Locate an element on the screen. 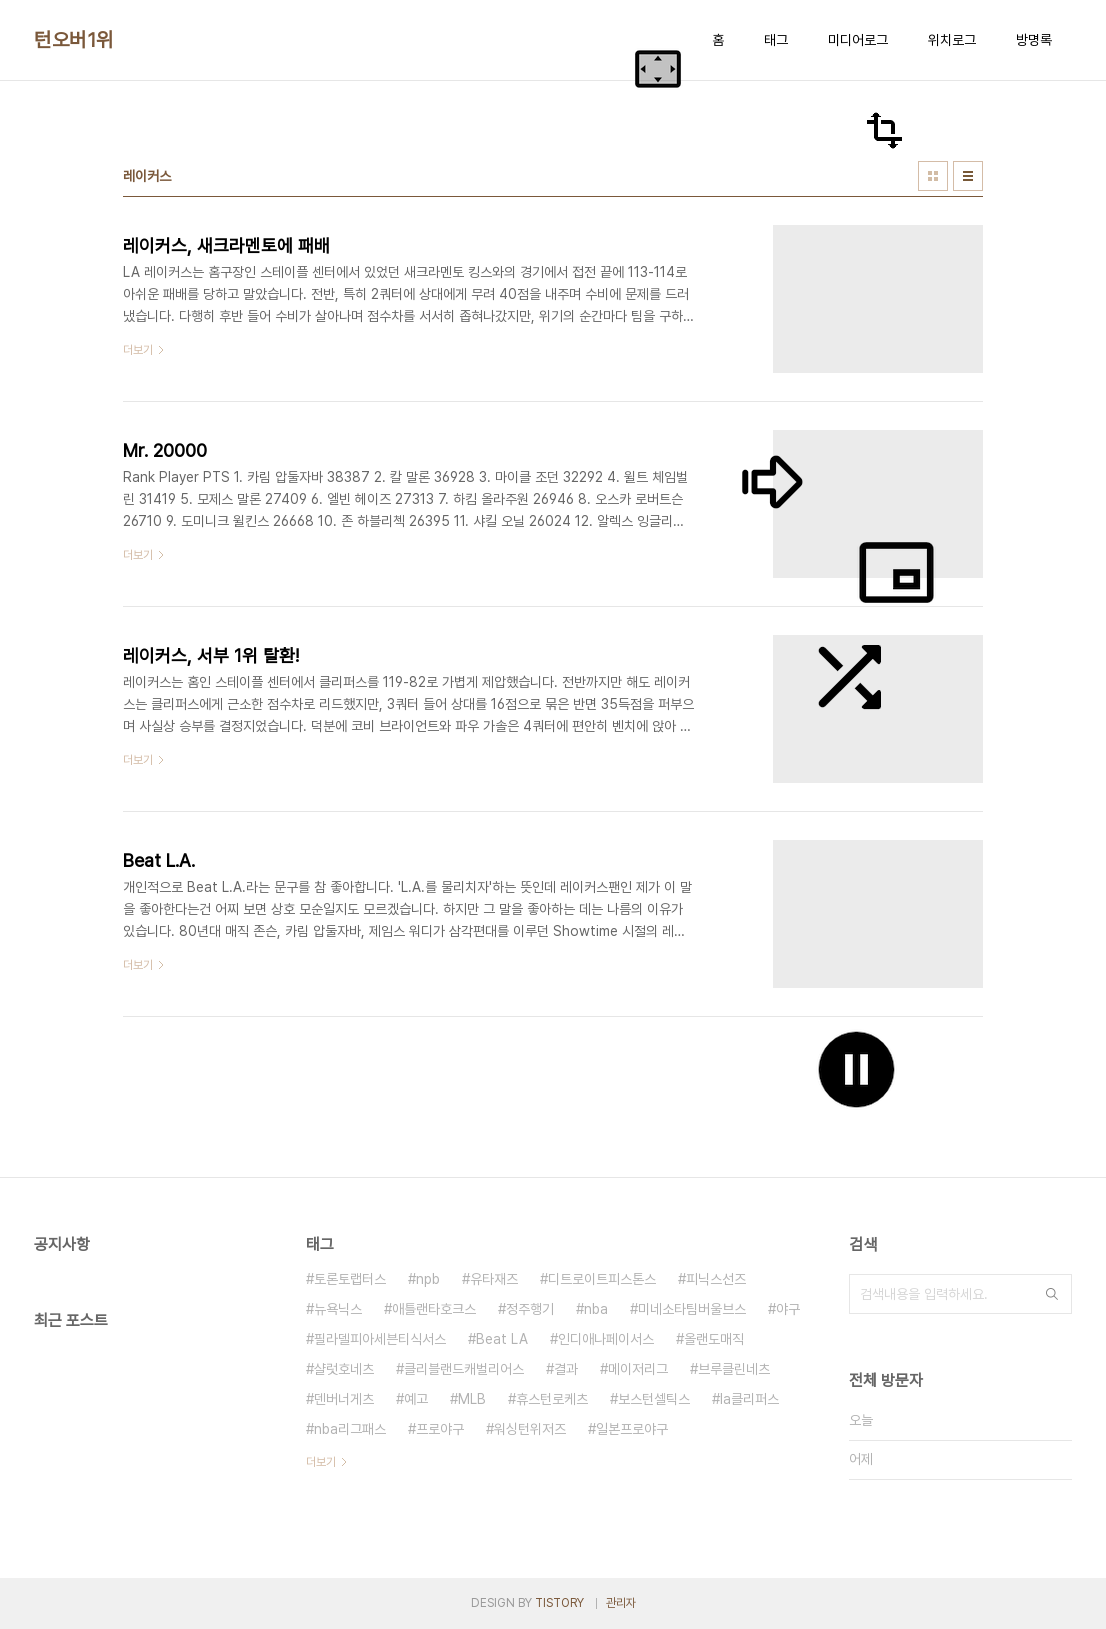 The image size is (1106, 1629). transform or resize an image is located at coordinates (884, 130).